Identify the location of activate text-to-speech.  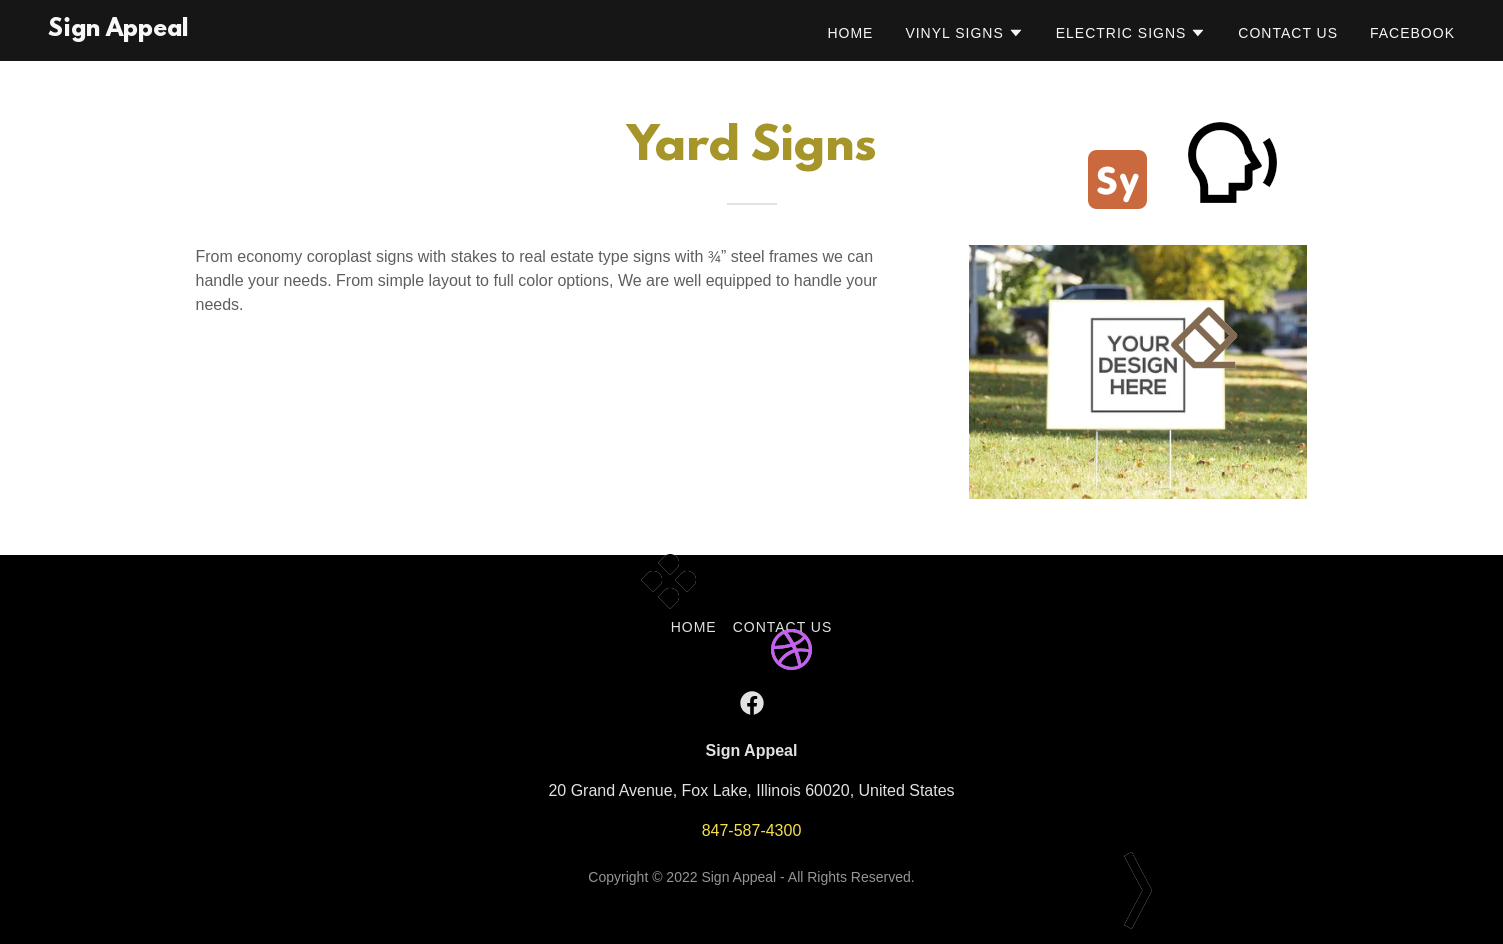
(1232, 162).